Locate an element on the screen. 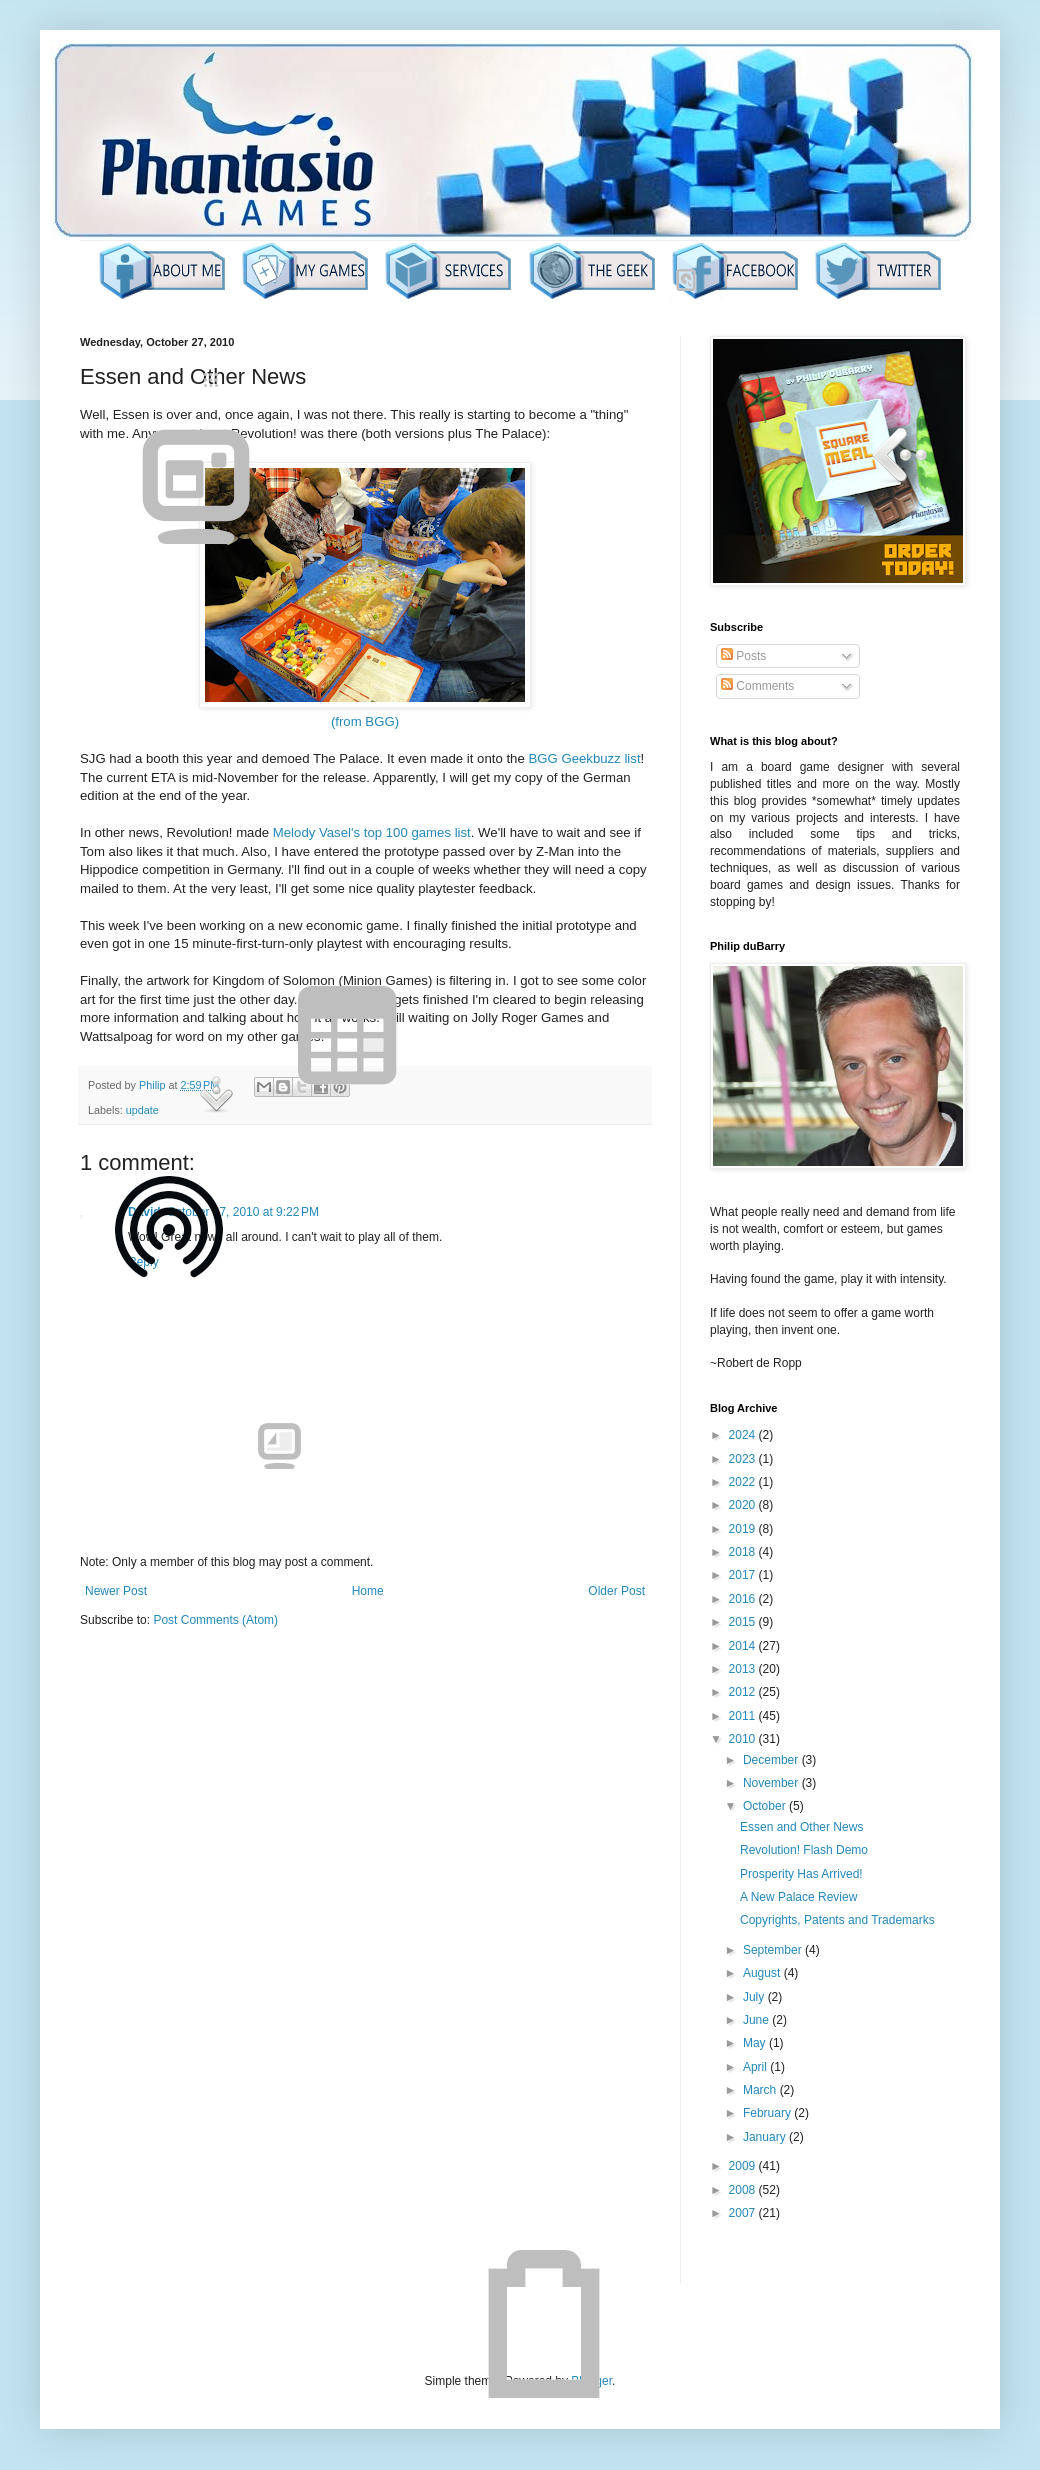 The height and width of the screenshot is (2470, 1040). configure remote desktop settings is located at coordinates (196, 483).